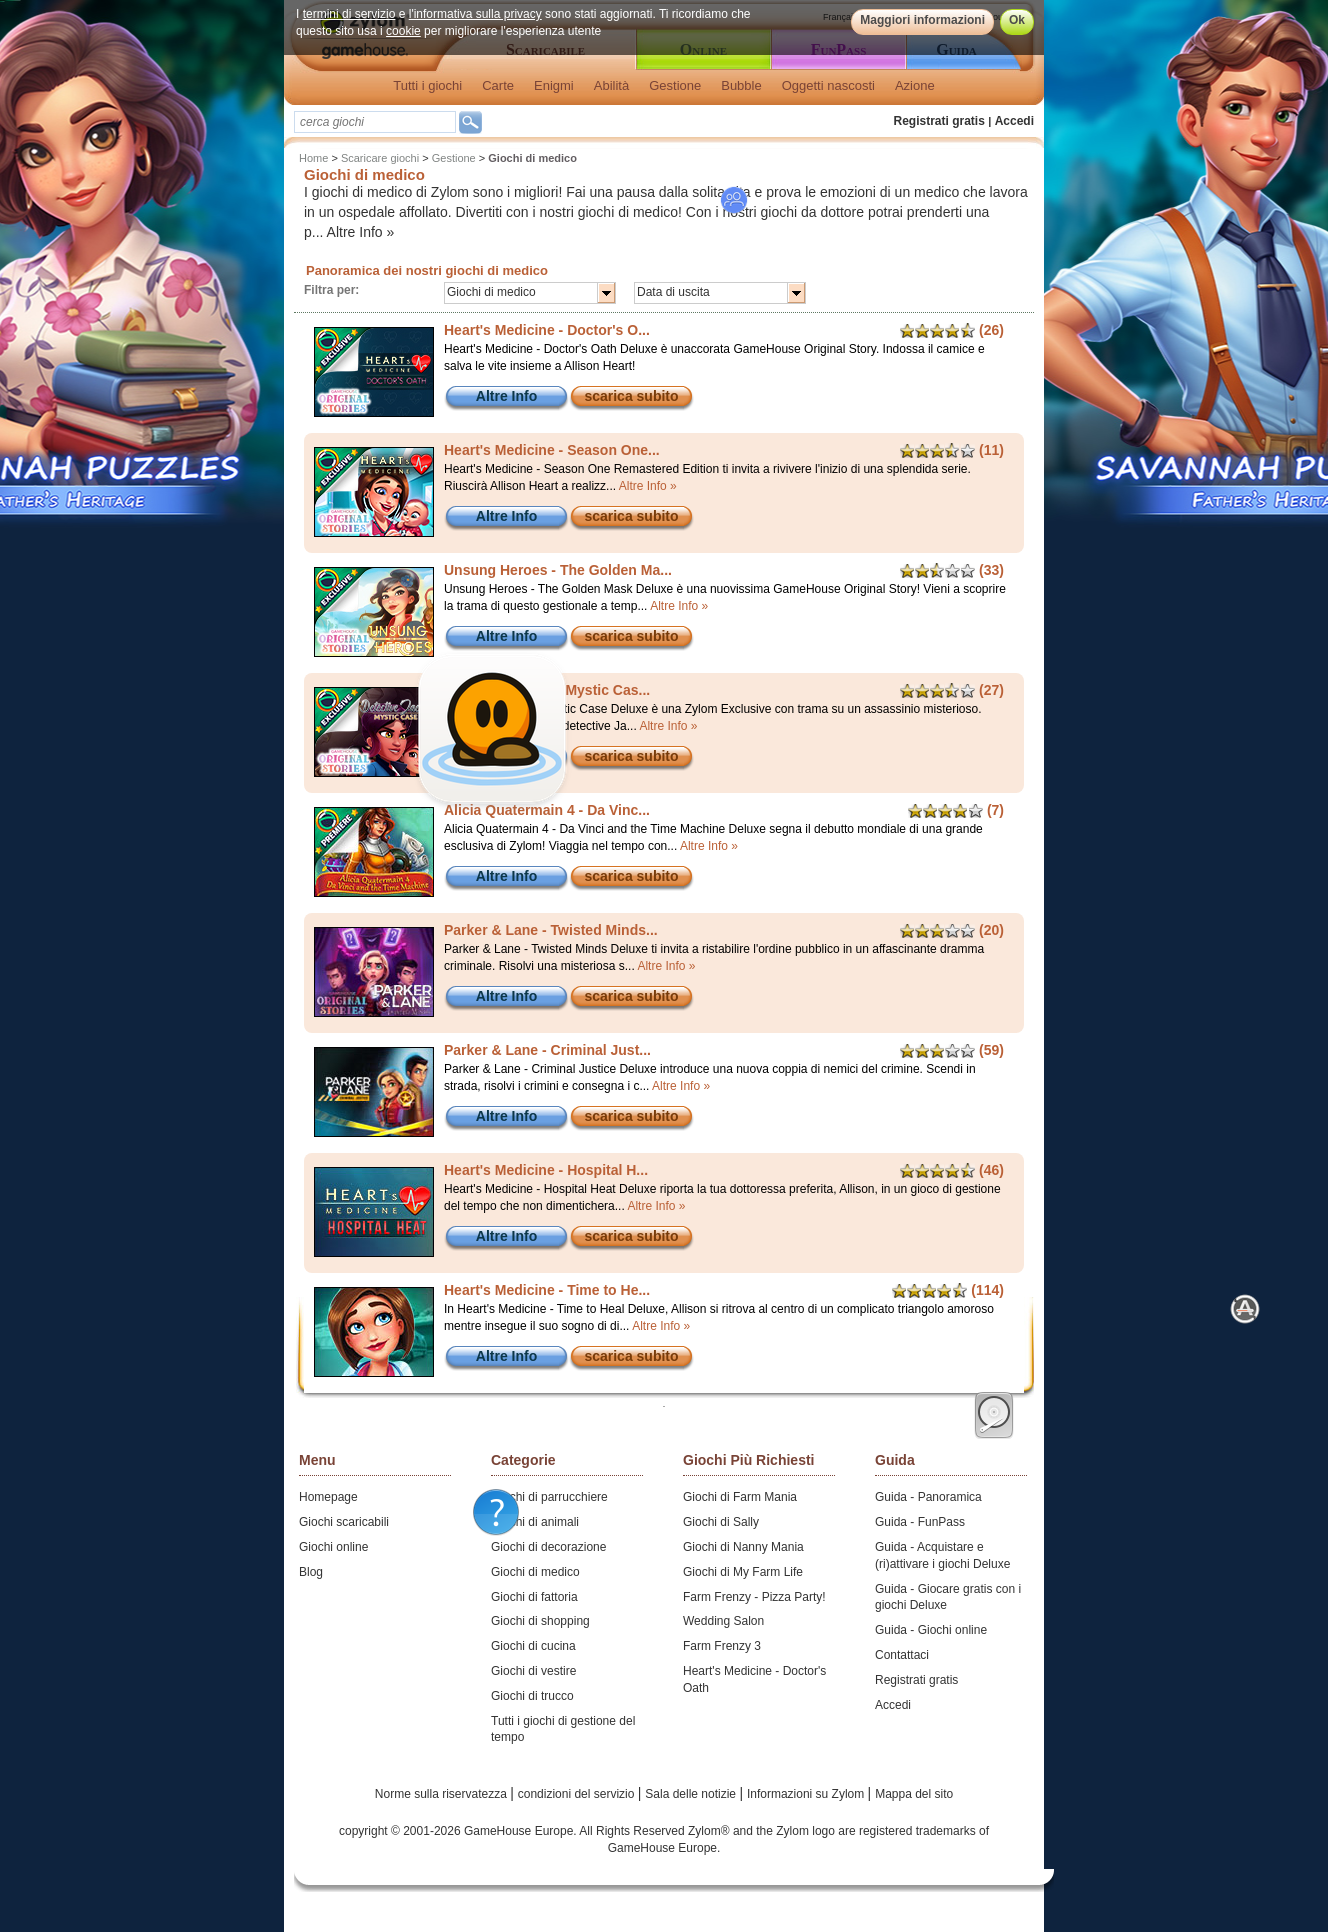 The width and height of the screenshot is (1328, 1932). Describe the element at coordinates (994, 1415) in the screenshot. I see `open the disk management utility` at that location.